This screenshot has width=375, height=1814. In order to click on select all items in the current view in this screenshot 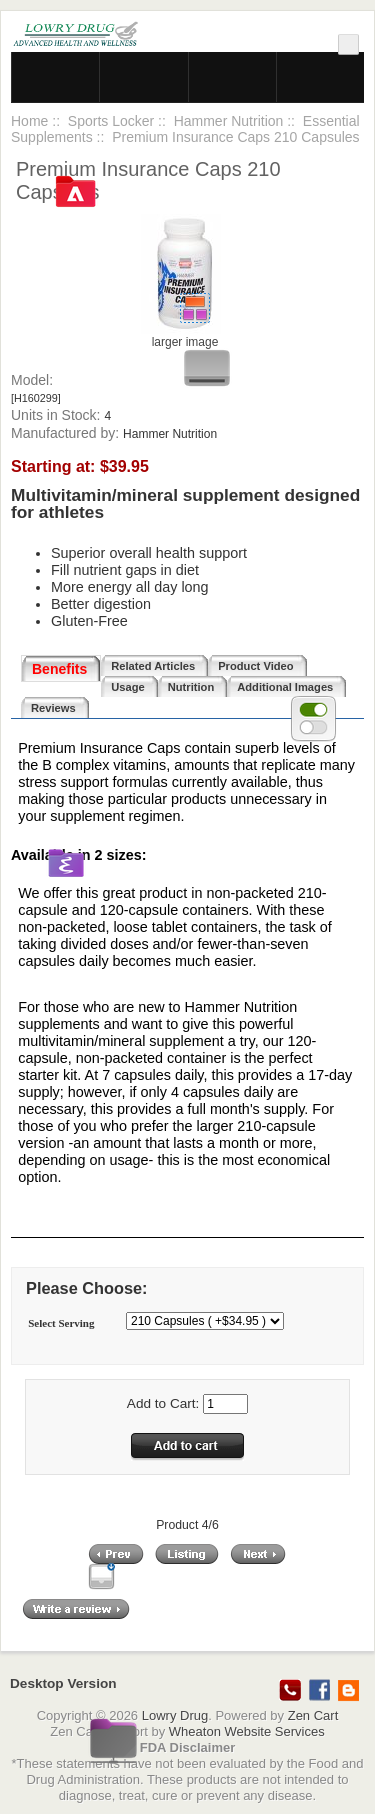, I will do `click(195, 308)`.